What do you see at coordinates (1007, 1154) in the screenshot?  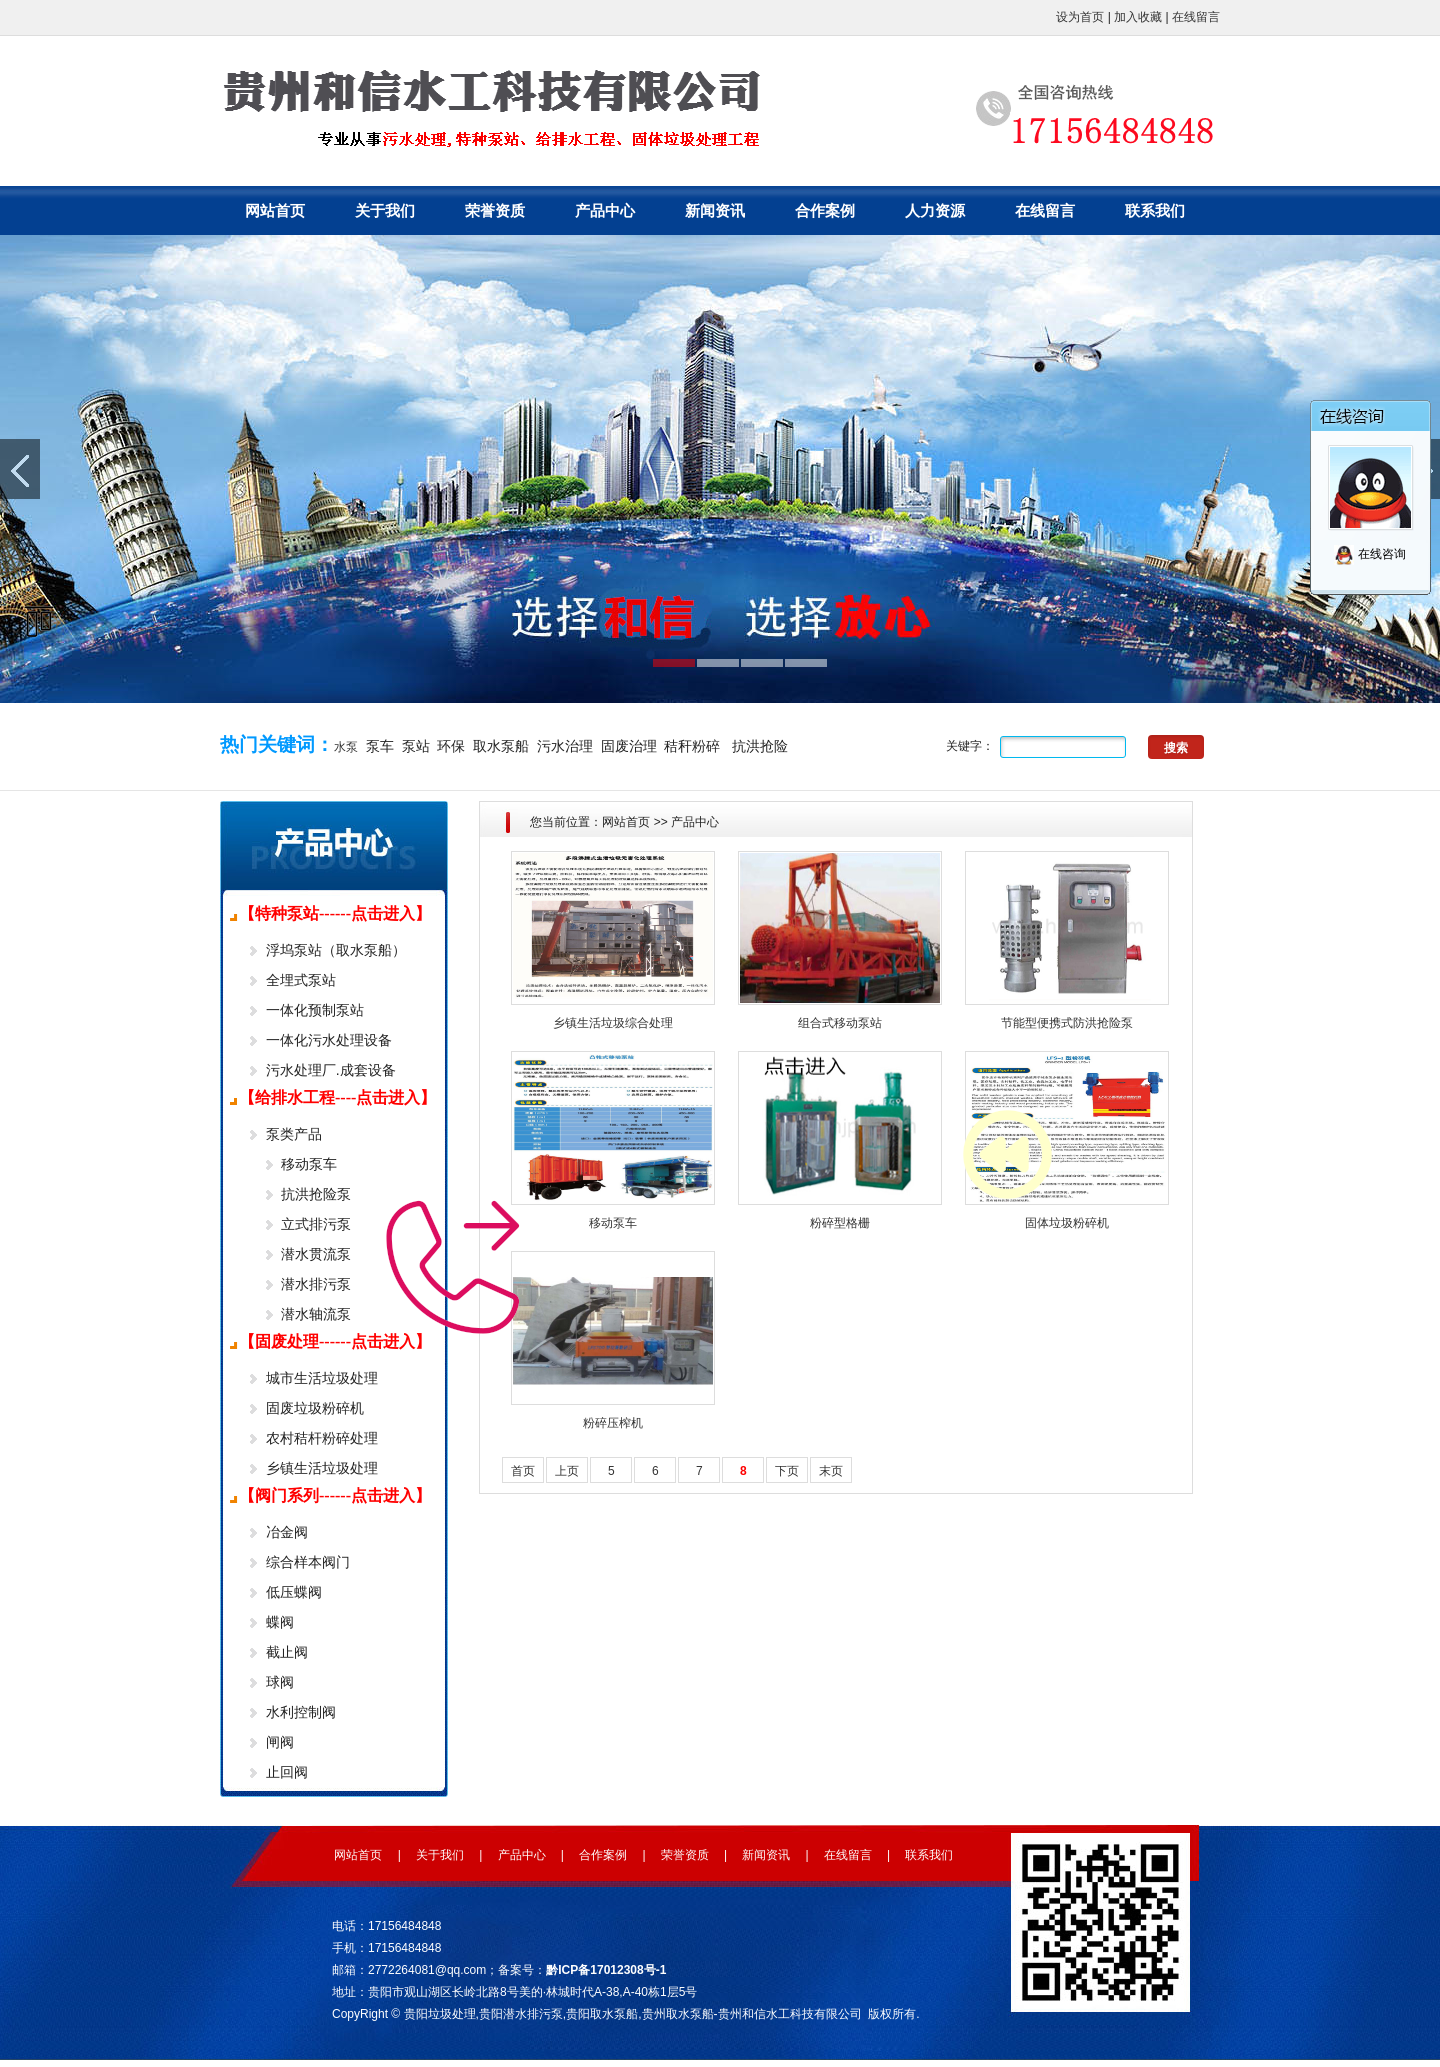 I see `rewind or skip backward in media playback` at bounding box center [1007, 1154].